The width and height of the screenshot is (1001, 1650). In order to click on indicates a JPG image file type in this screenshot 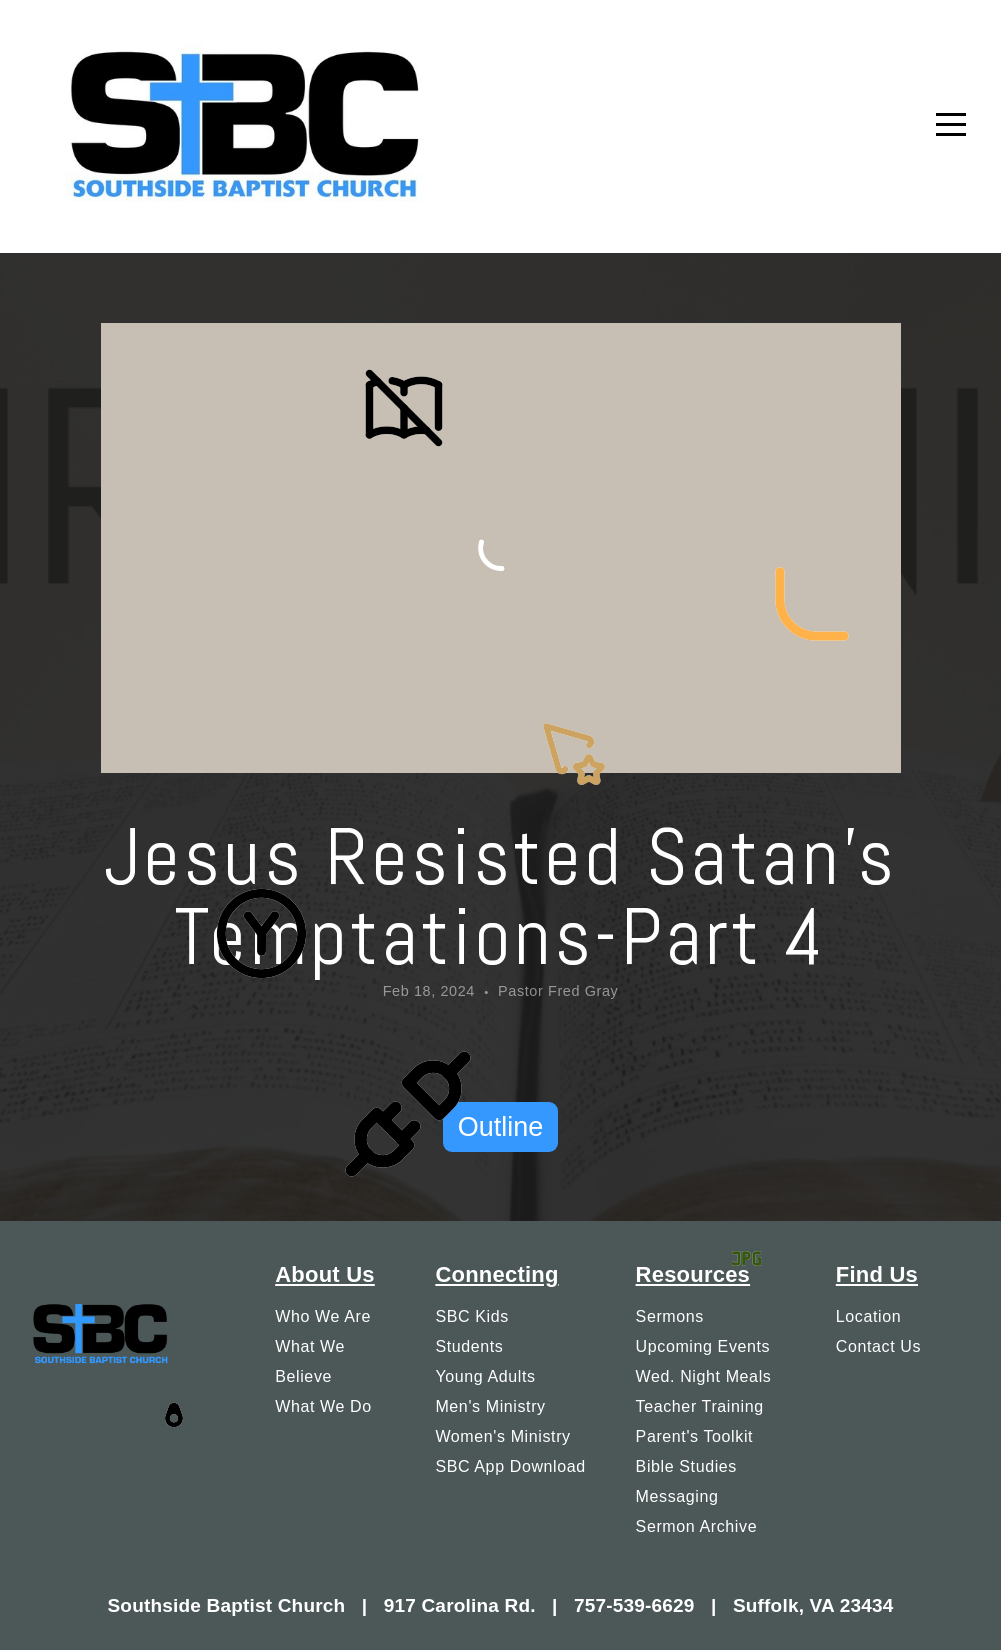, I will do `click(746, 1258)`.